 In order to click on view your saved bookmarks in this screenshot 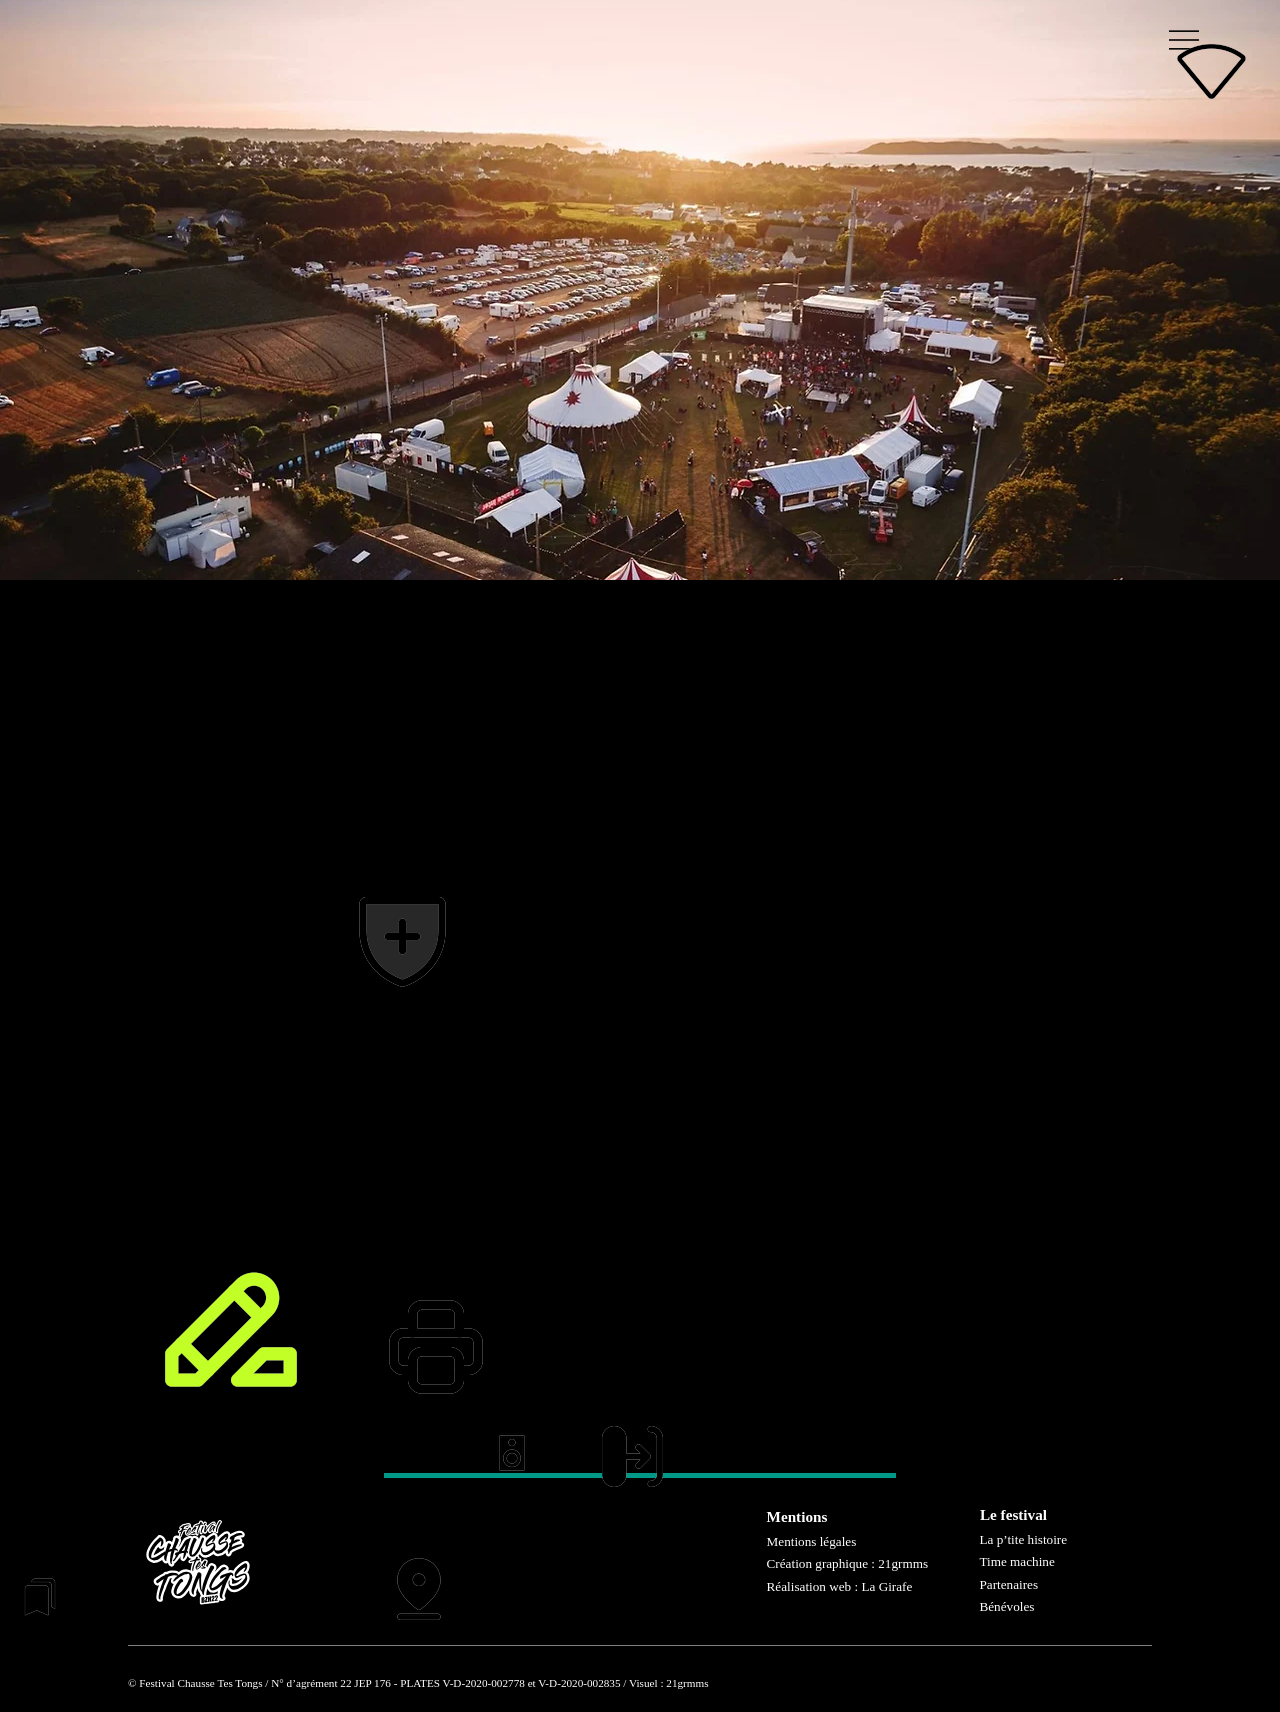, I will do `click(40, 1597)`.